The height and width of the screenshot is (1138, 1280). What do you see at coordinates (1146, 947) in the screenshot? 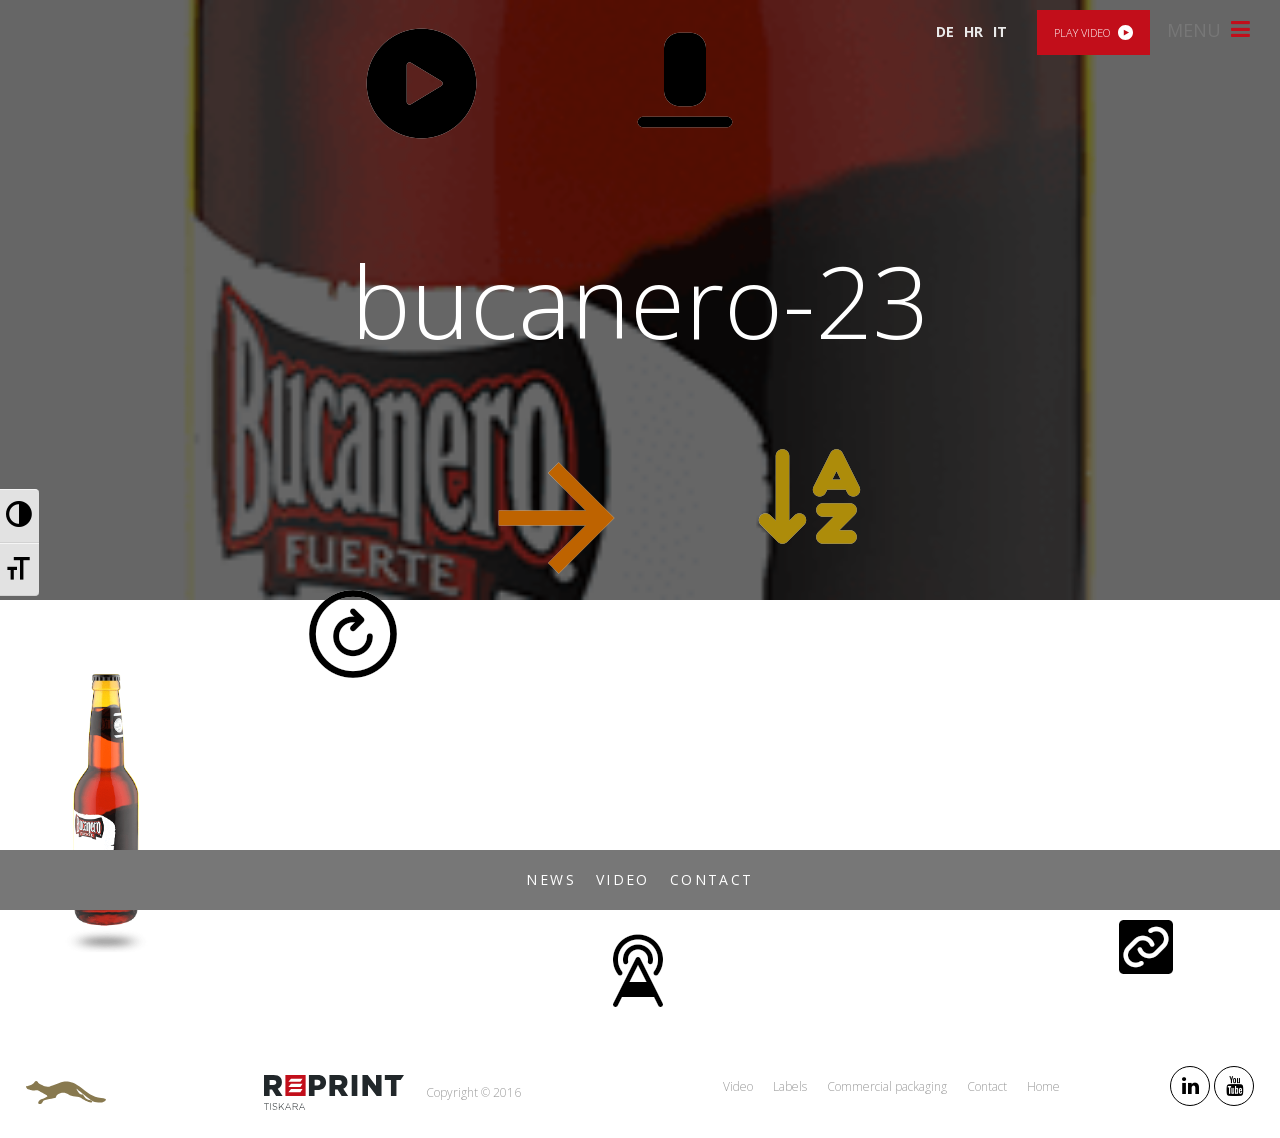
I see `copy or share a link` at bounding box center [1146, 947].